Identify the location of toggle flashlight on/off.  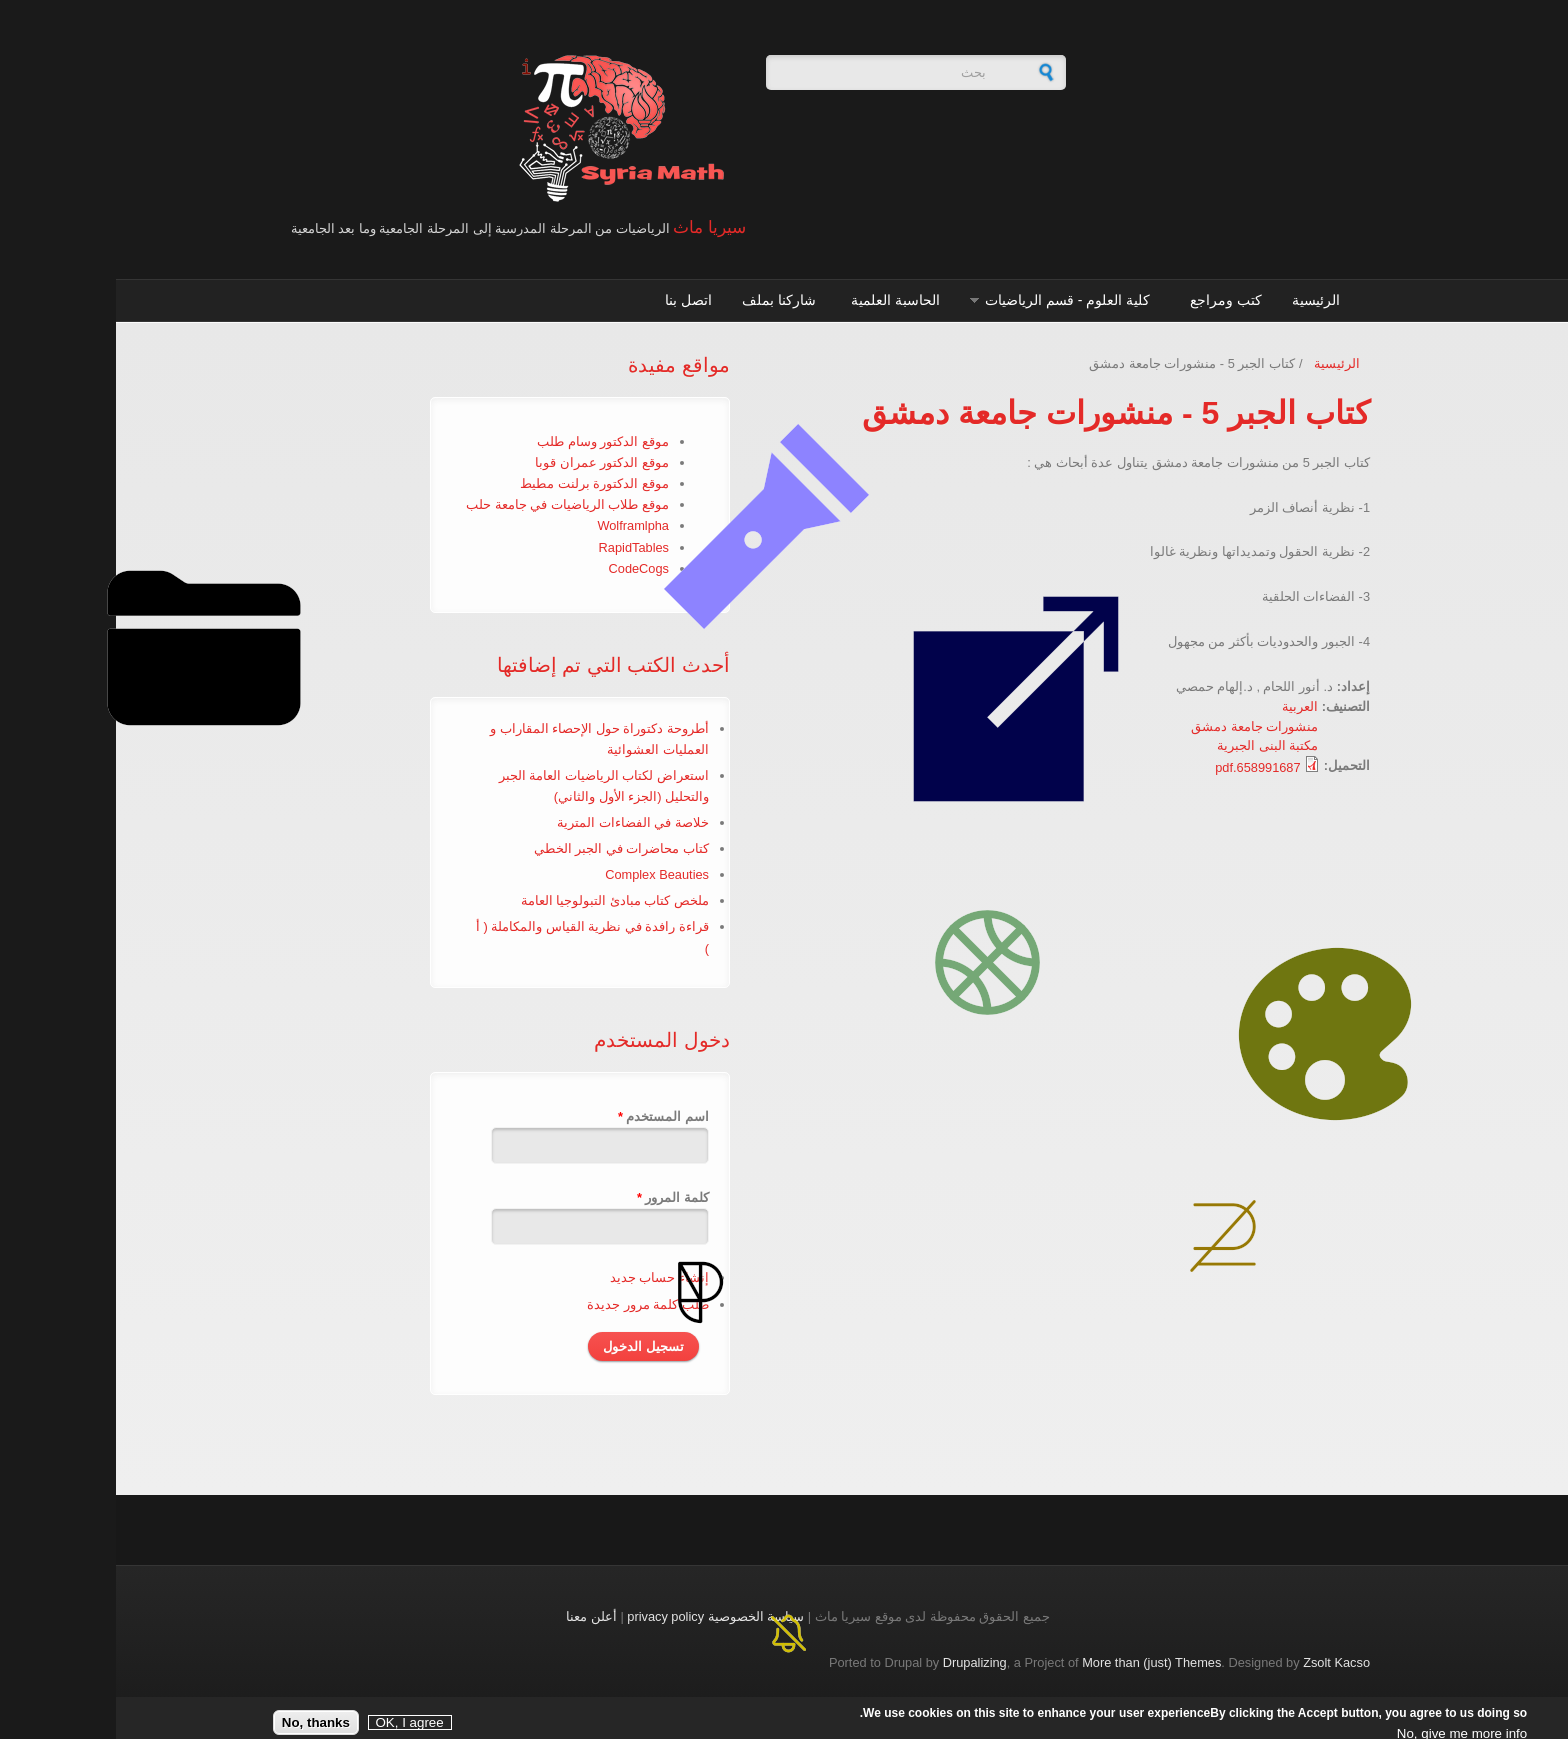
(766, 526).